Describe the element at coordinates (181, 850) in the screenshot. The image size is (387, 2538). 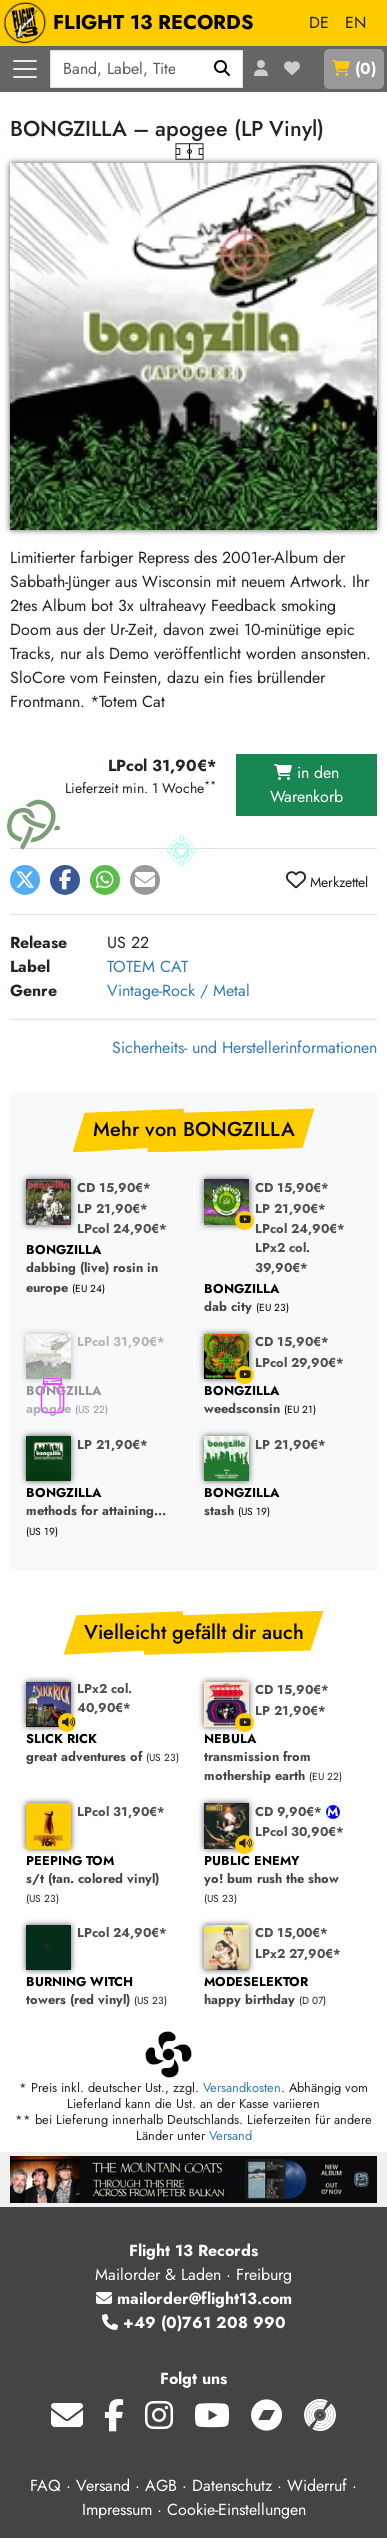
I see `network or connection hub icon` at that location.